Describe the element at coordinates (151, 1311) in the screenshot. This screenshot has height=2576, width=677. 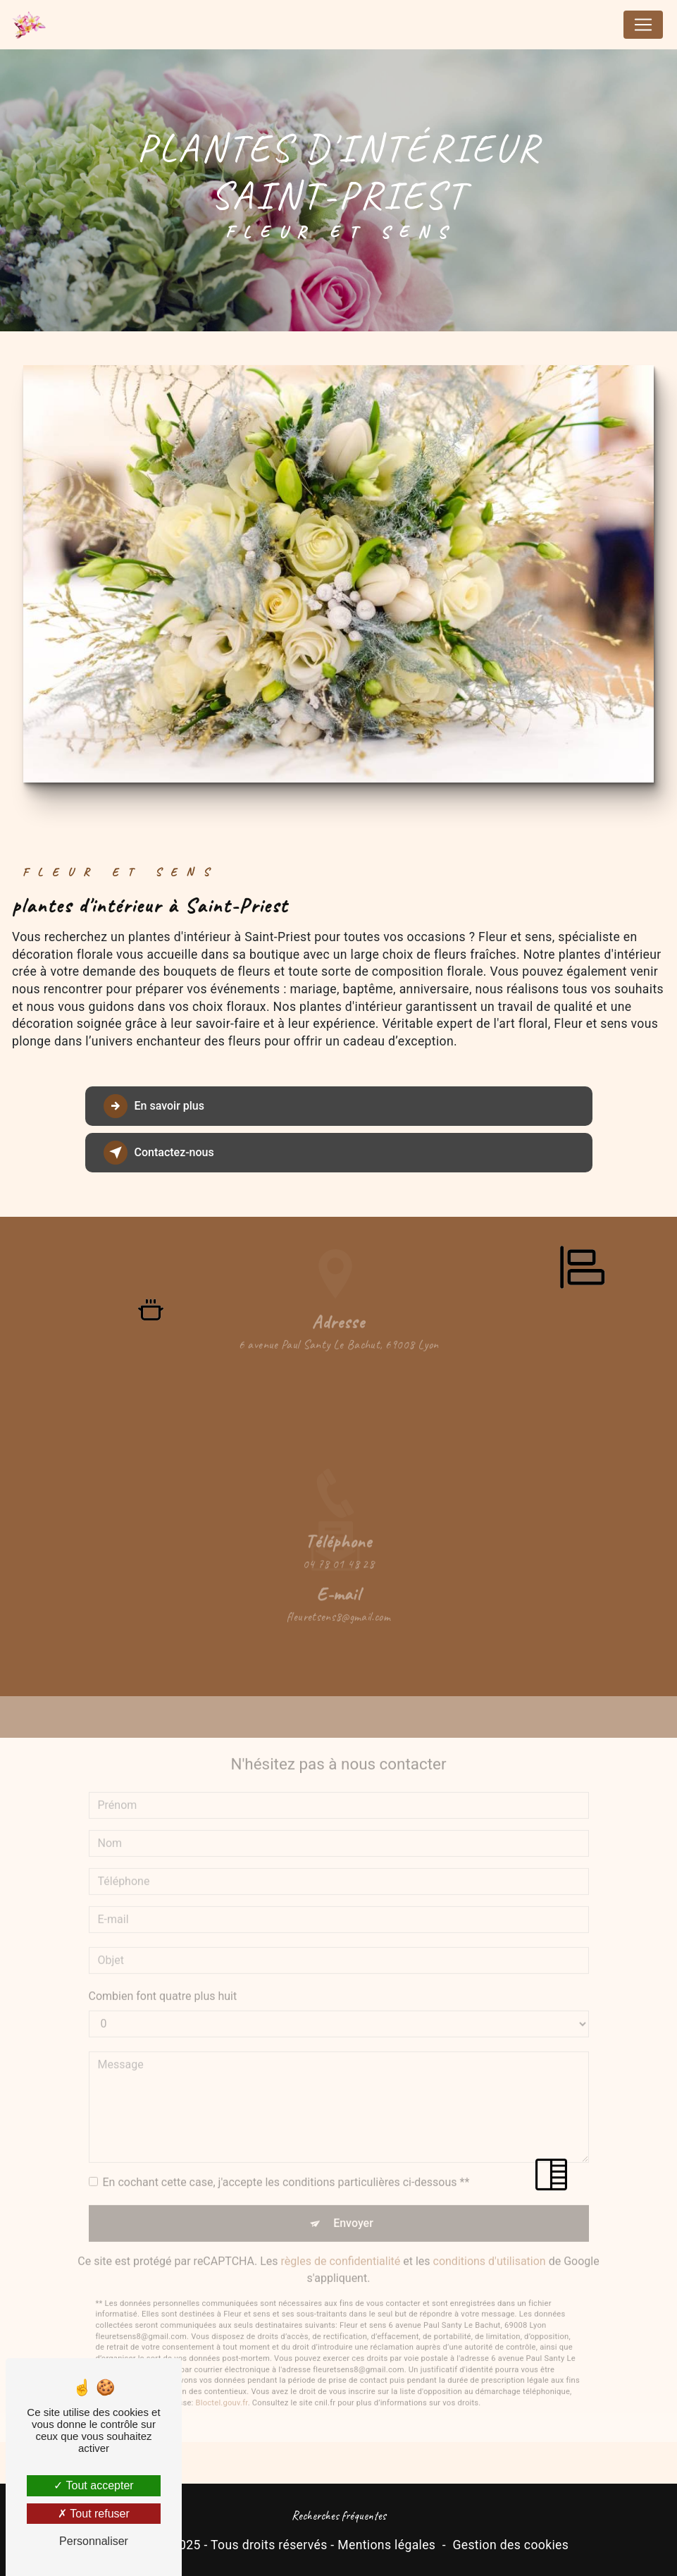
I see `access recipes or cooking features` at that location.